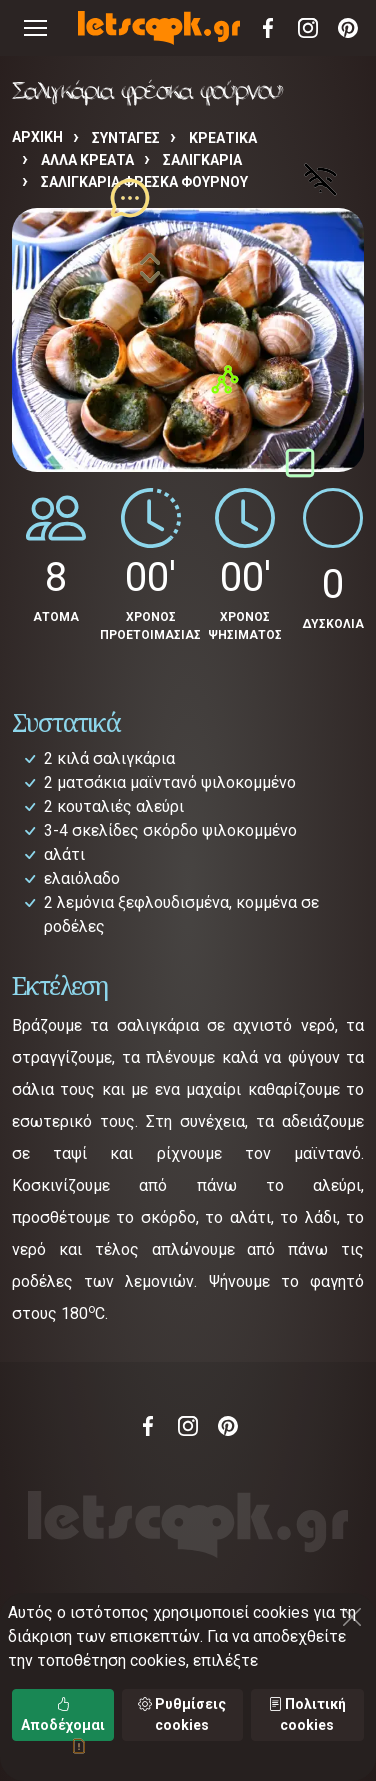 The height and width of the screenshot is (1781, 376). Describe the element at coordinates (130, 198) in the screenshot. I see `open chat or messaging` at that location.